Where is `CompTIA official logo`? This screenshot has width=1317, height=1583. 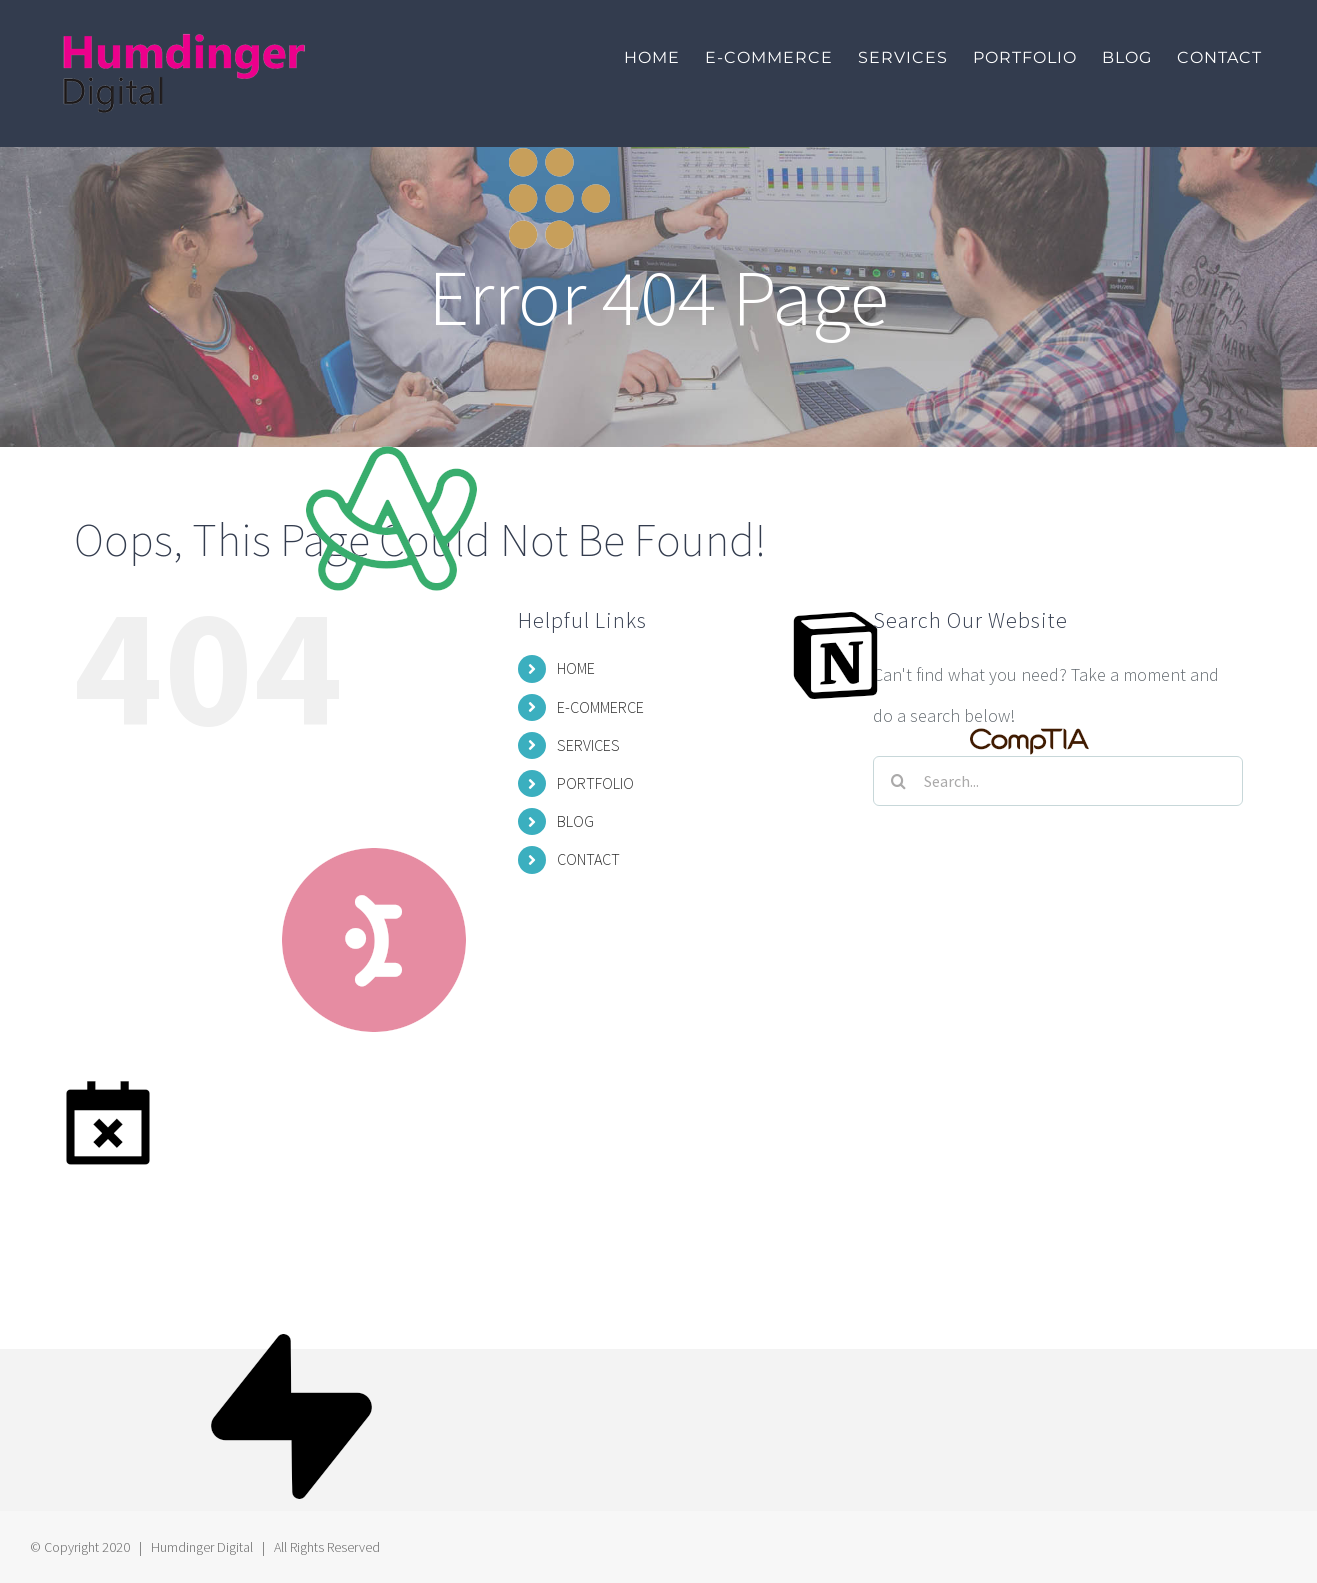 CompTIA official logo is located at coordinates (1029, 741).